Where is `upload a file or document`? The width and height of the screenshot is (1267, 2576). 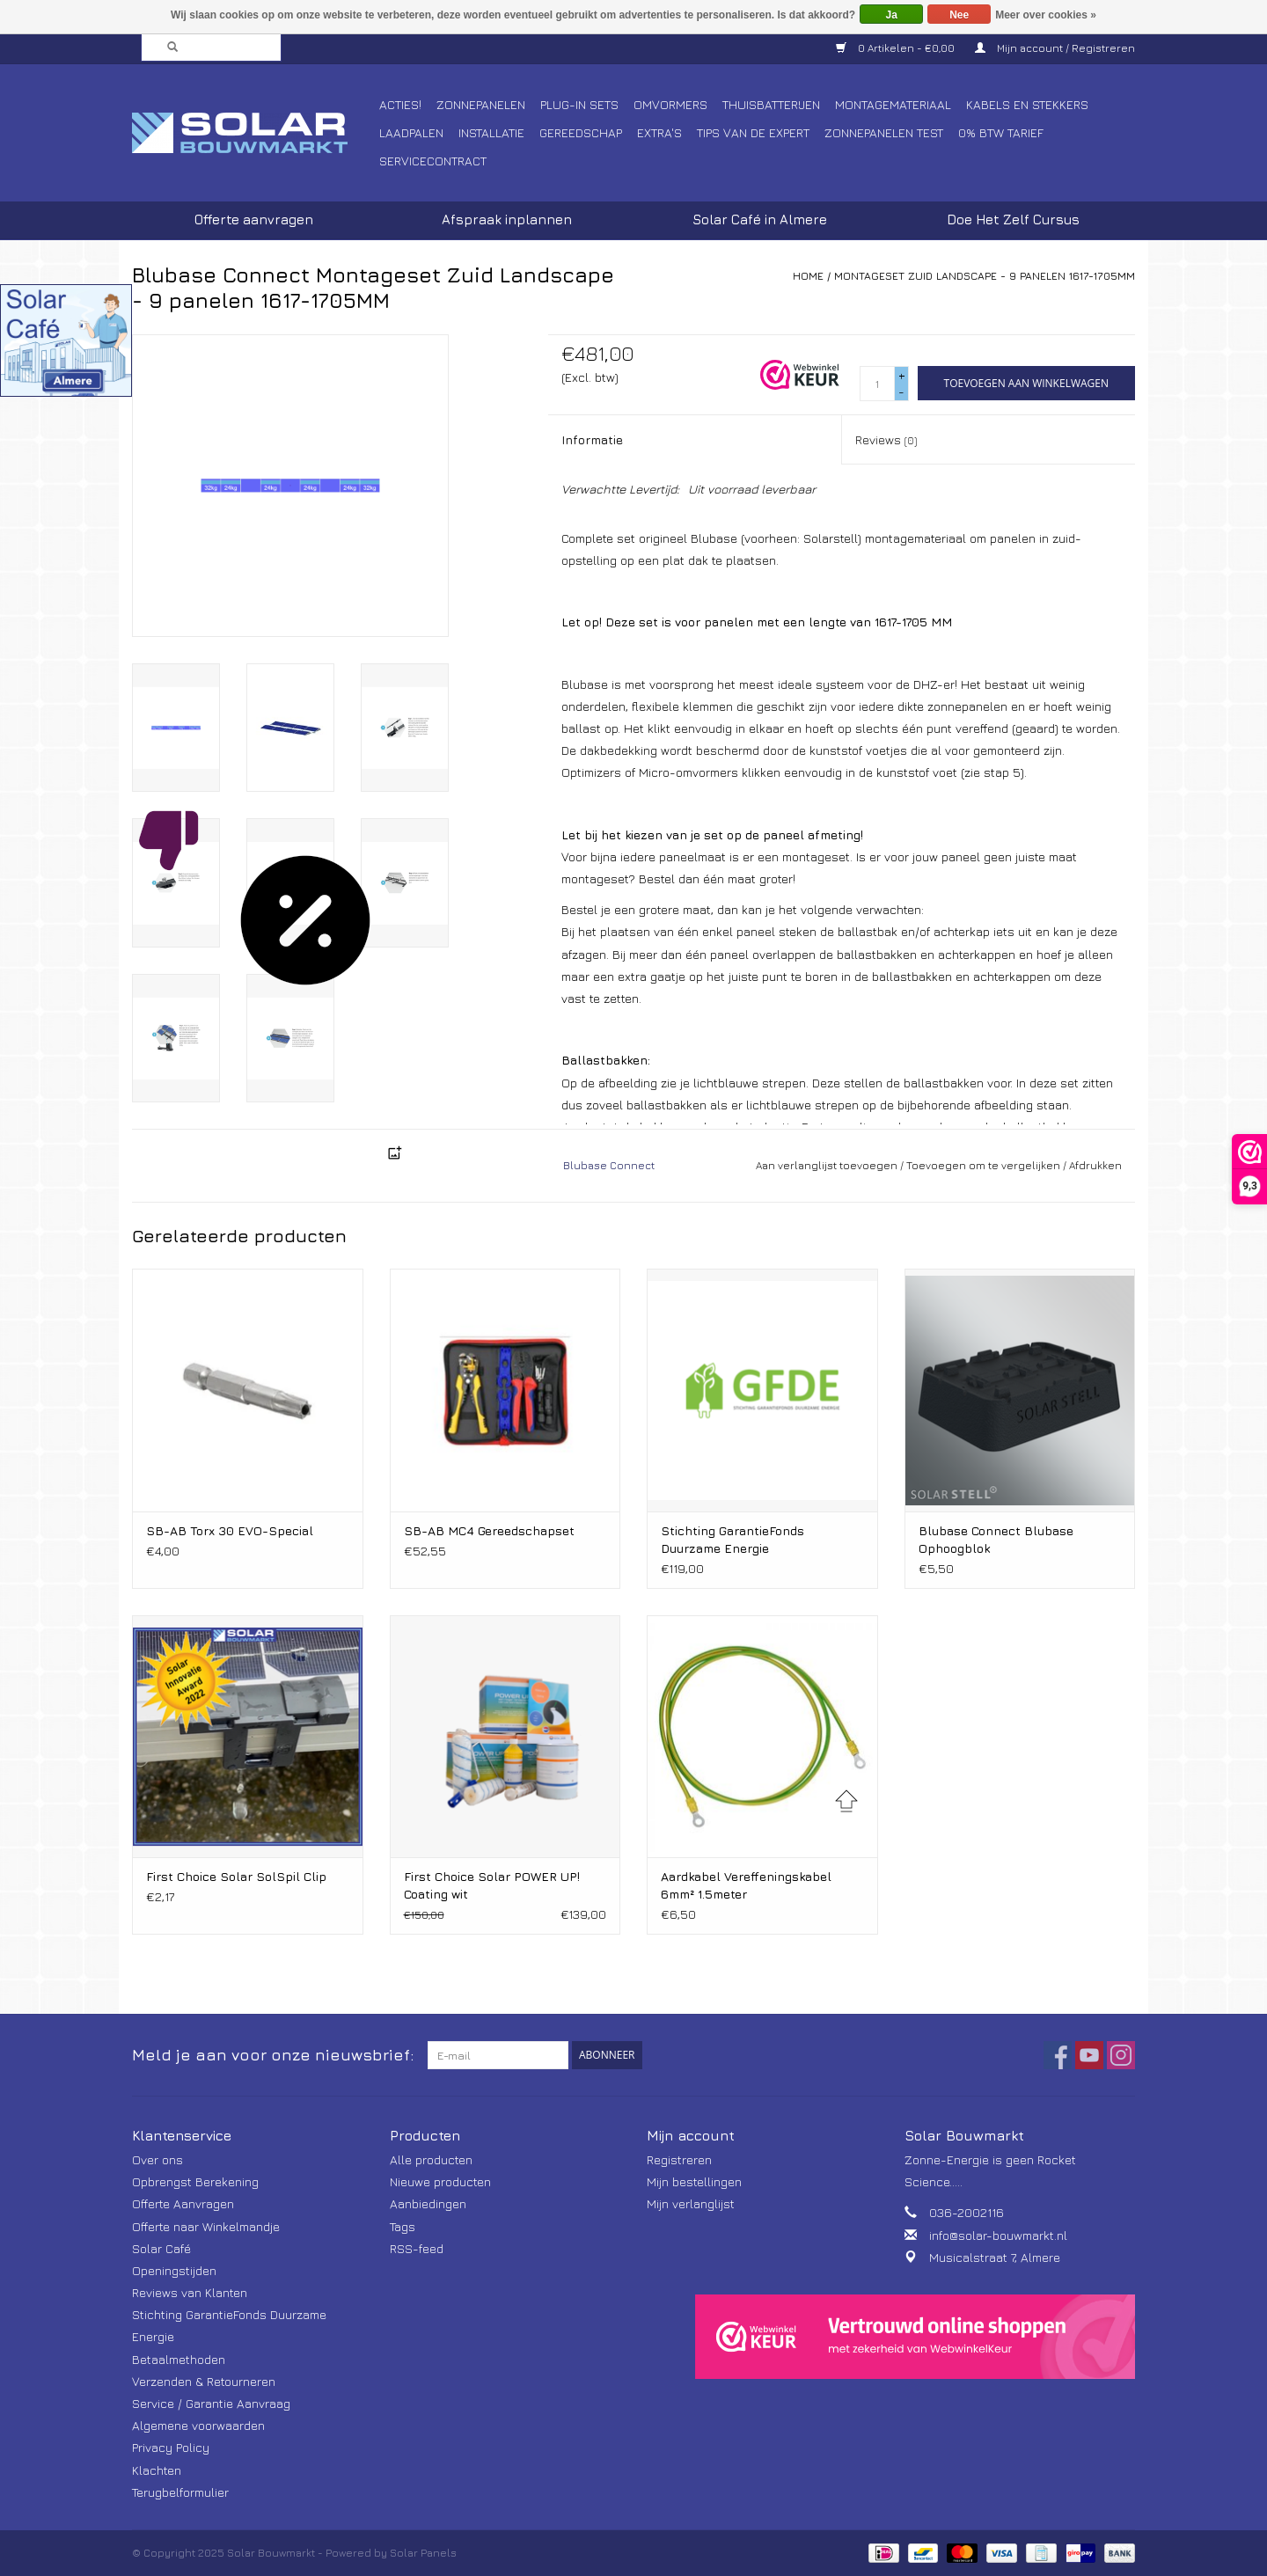 upload a file or document is located at coordinates (846, 1802).